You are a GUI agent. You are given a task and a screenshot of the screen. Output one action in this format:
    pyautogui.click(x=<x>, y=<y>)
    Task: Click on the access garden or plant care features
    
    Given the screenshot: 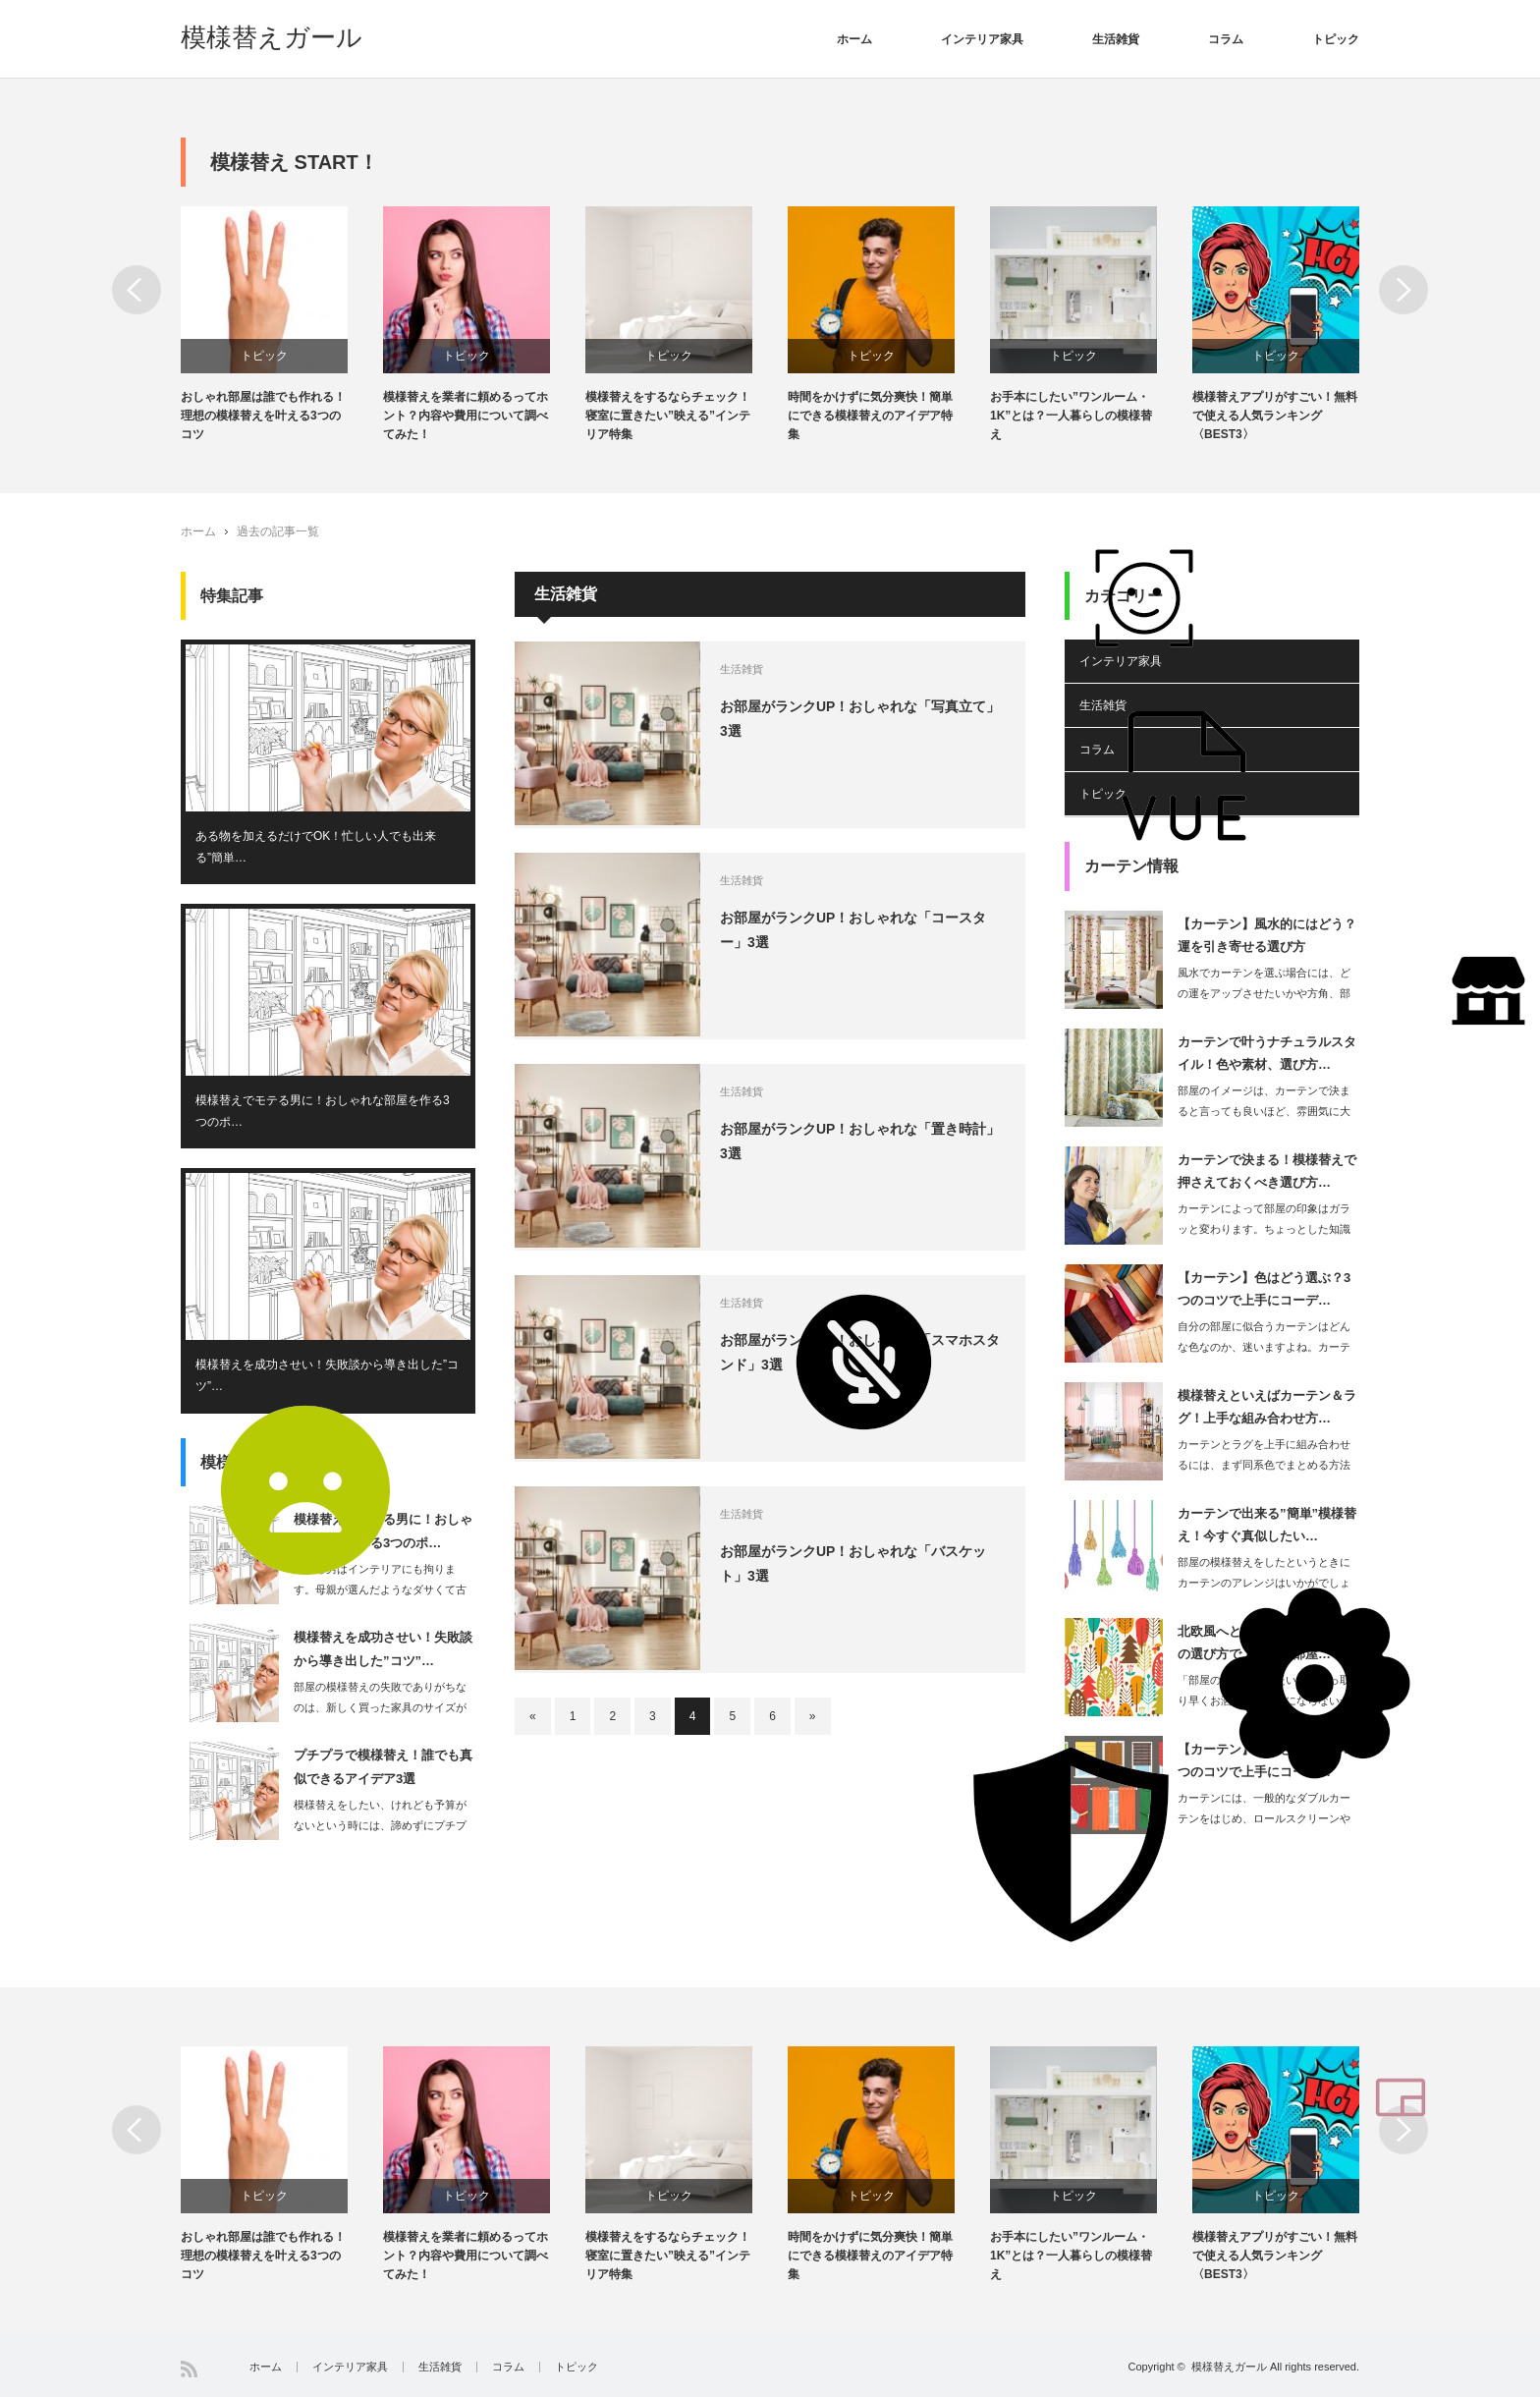 What is the action you would take?
    pyautogui.click(x=1314, y=1683)
    